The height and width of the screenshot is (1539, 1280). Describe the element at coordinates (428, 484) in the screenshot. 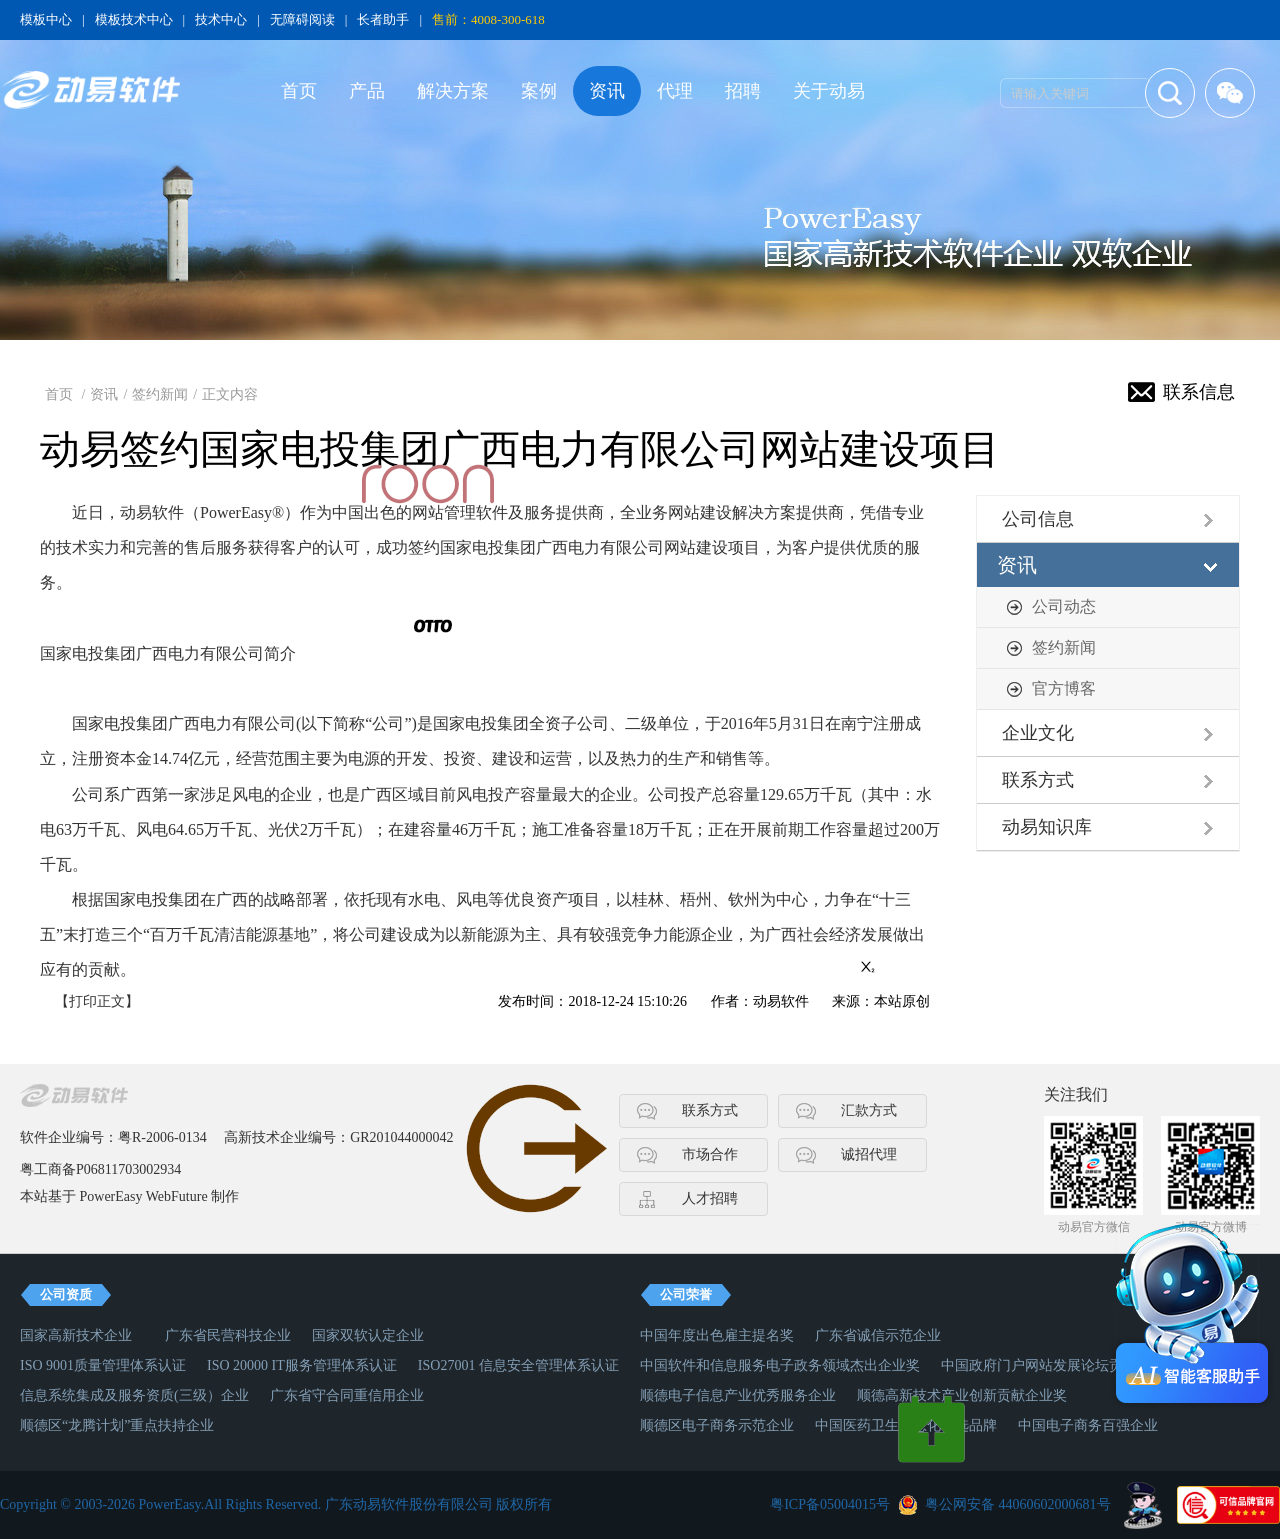

I see `open the roon music player app` at that location.